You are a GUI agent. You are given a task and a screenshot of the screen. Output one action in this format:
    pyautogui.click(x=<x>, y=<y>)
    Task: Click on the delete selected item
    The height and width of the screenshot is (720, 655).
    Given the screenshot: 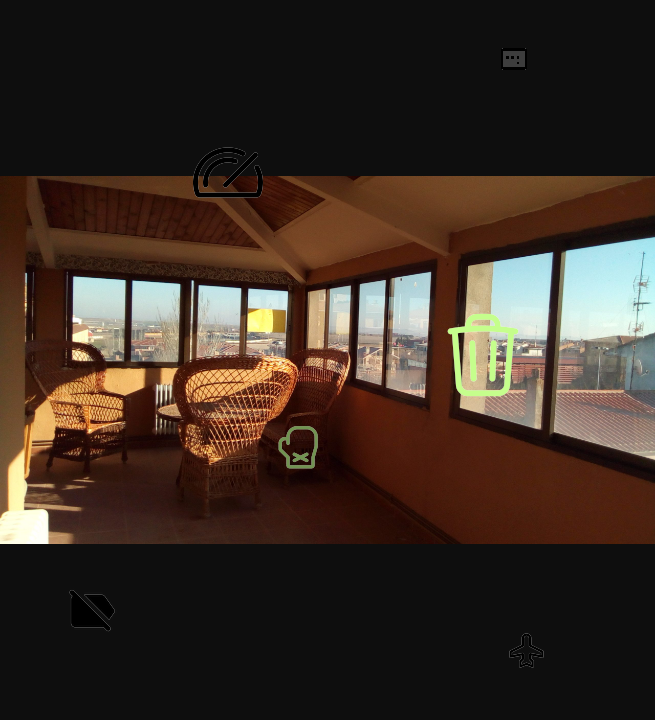 What is the action you would take?
    pyautogui.click(x=483, y=355)
    